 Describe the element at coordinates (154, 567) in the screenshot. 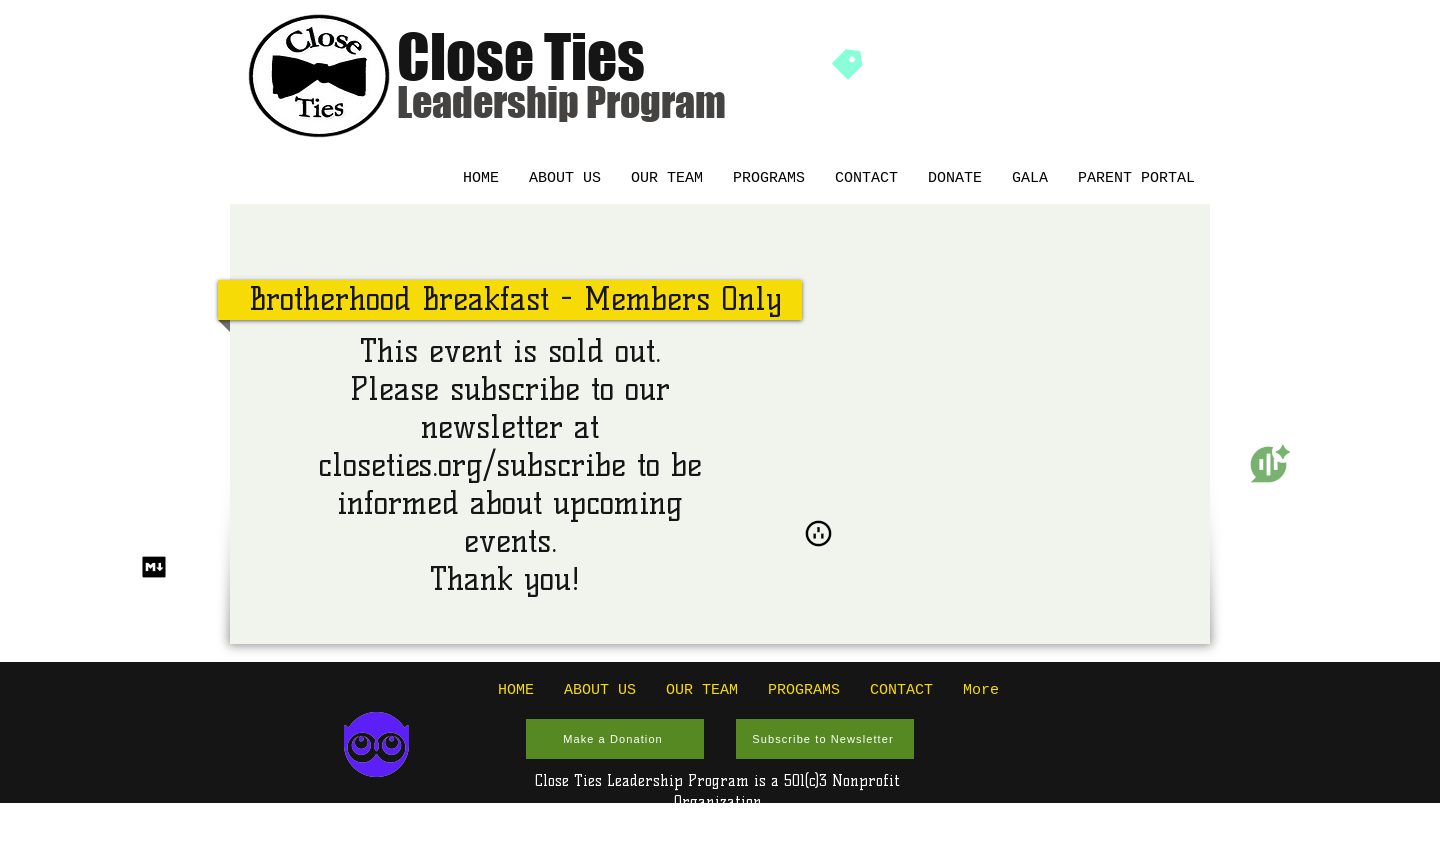

I see `download markdown file` at that location.